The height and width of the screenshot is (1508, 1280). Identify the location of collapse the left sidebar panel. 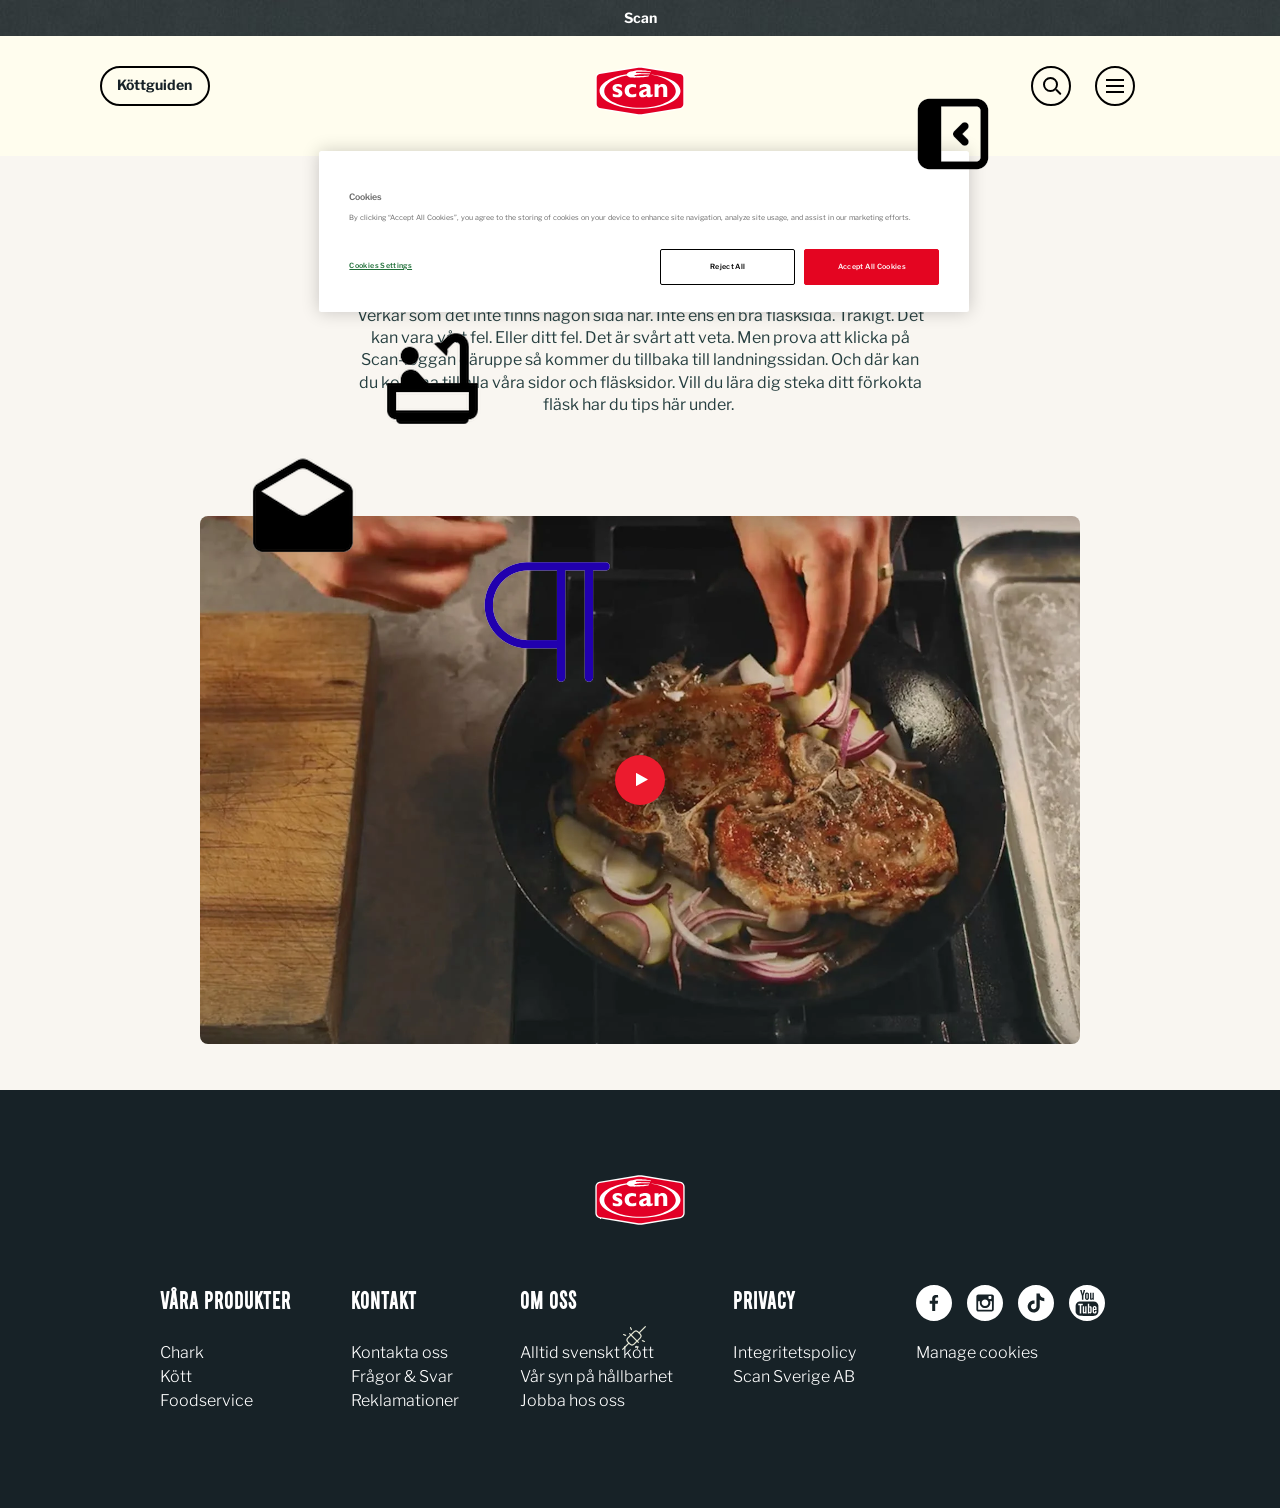
(953, 134).